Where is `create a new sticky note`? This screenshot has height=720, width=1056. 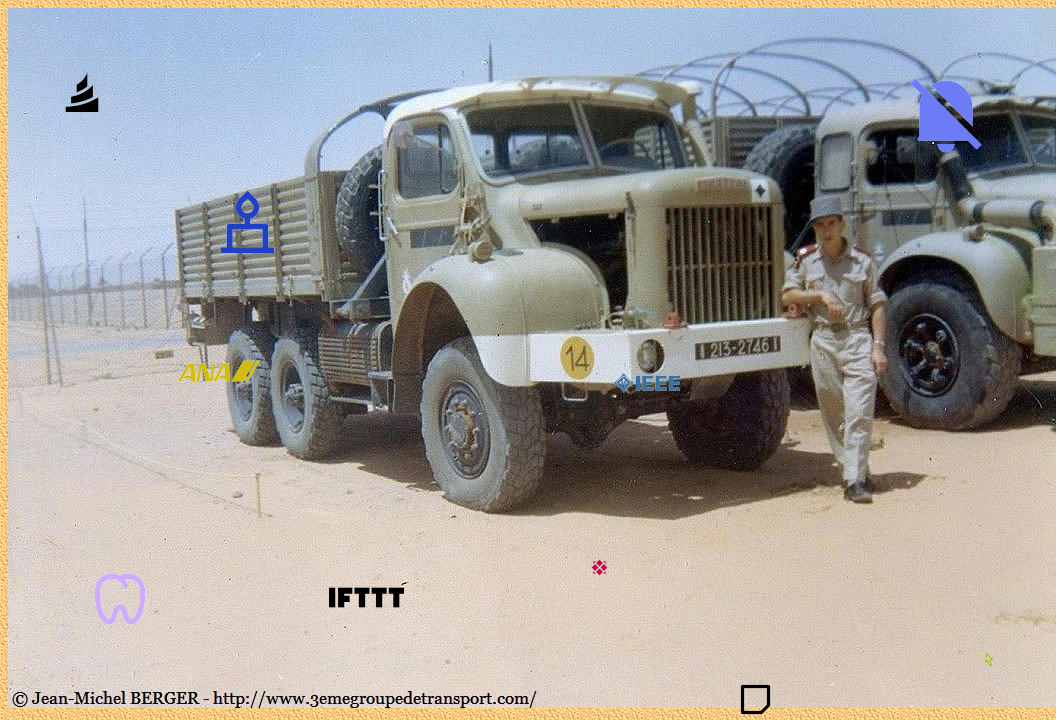 create a new sticky note is located at coordinates (755, 699).